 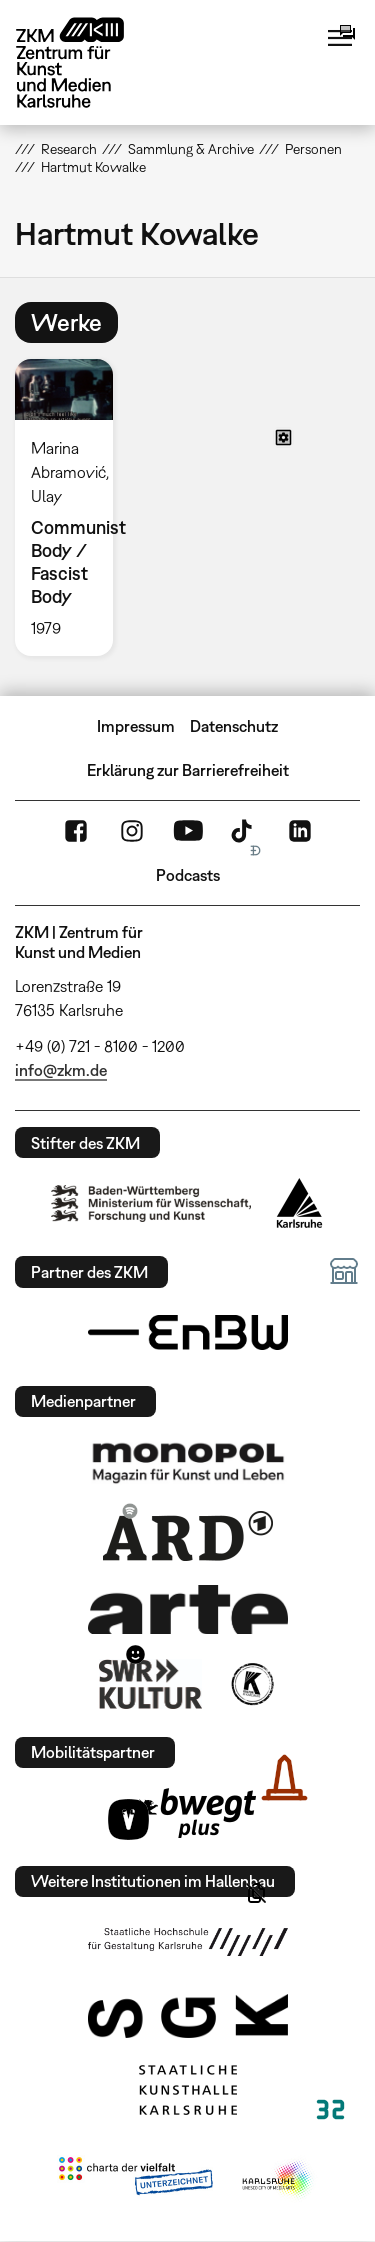 I want to click on browse nearby stores or shops, so click(x=344, y=1271).